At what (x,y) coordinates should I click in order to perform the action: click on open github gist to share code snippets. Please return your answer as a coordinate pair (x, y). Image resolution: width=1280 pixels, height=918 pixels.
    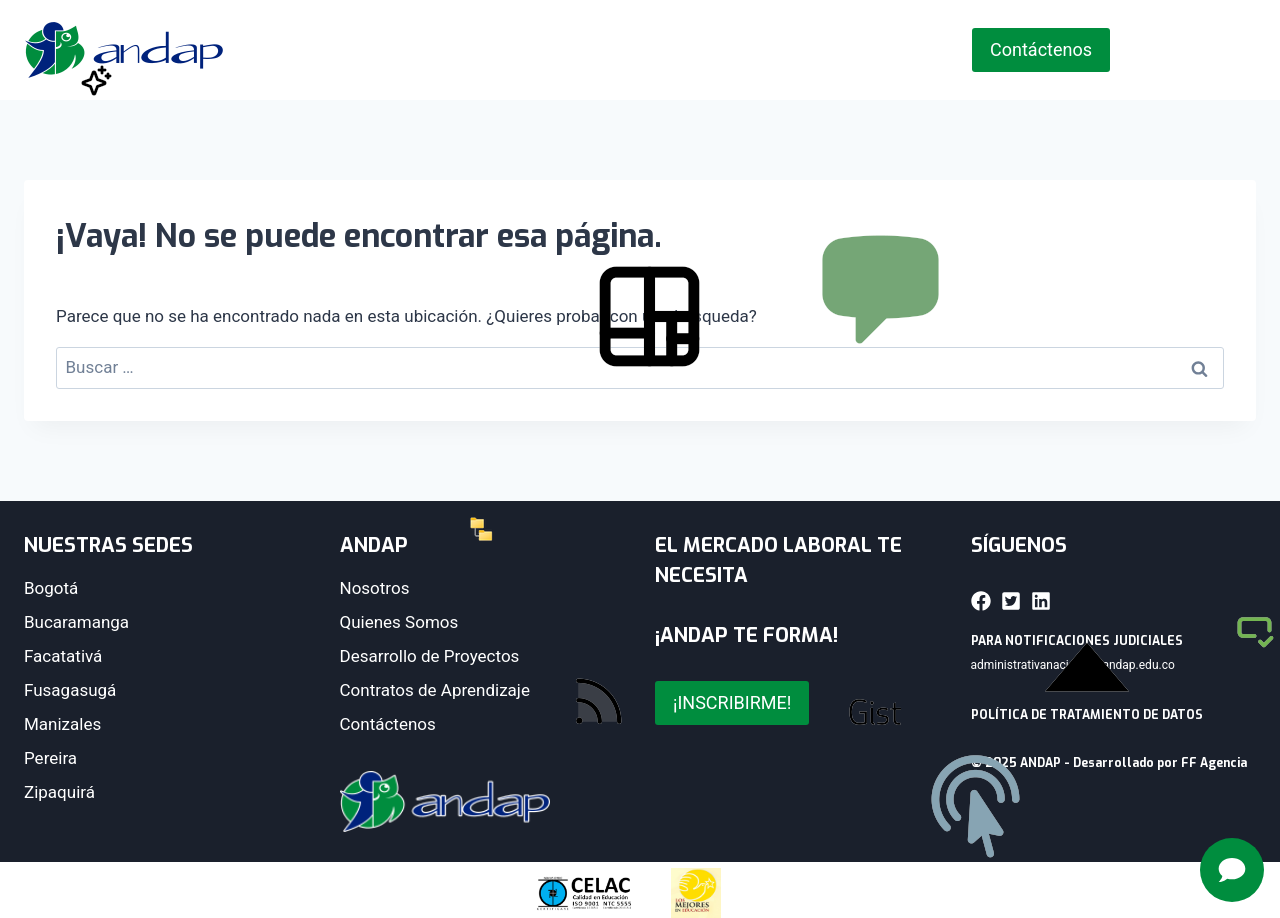
    Looking at the image, I should click on (876, 712).